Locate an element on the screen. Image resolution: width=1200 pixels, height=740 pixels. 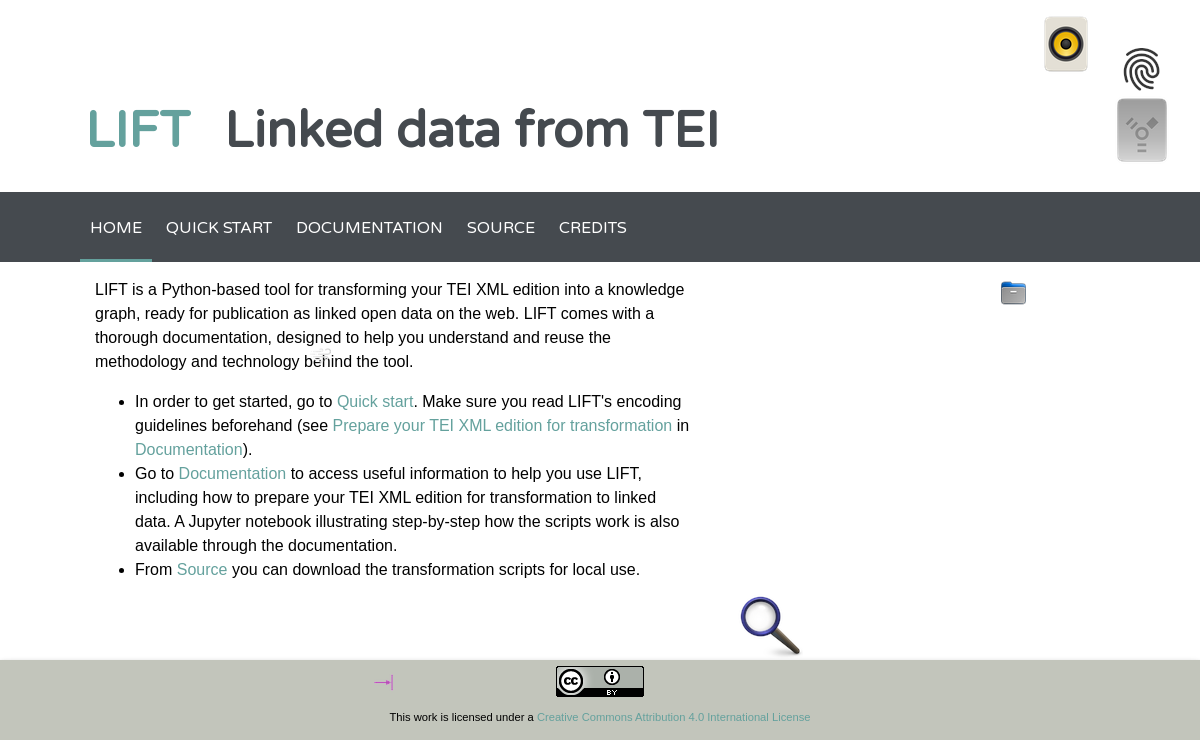
access system sound settings is located at coordinates (1066, 44).